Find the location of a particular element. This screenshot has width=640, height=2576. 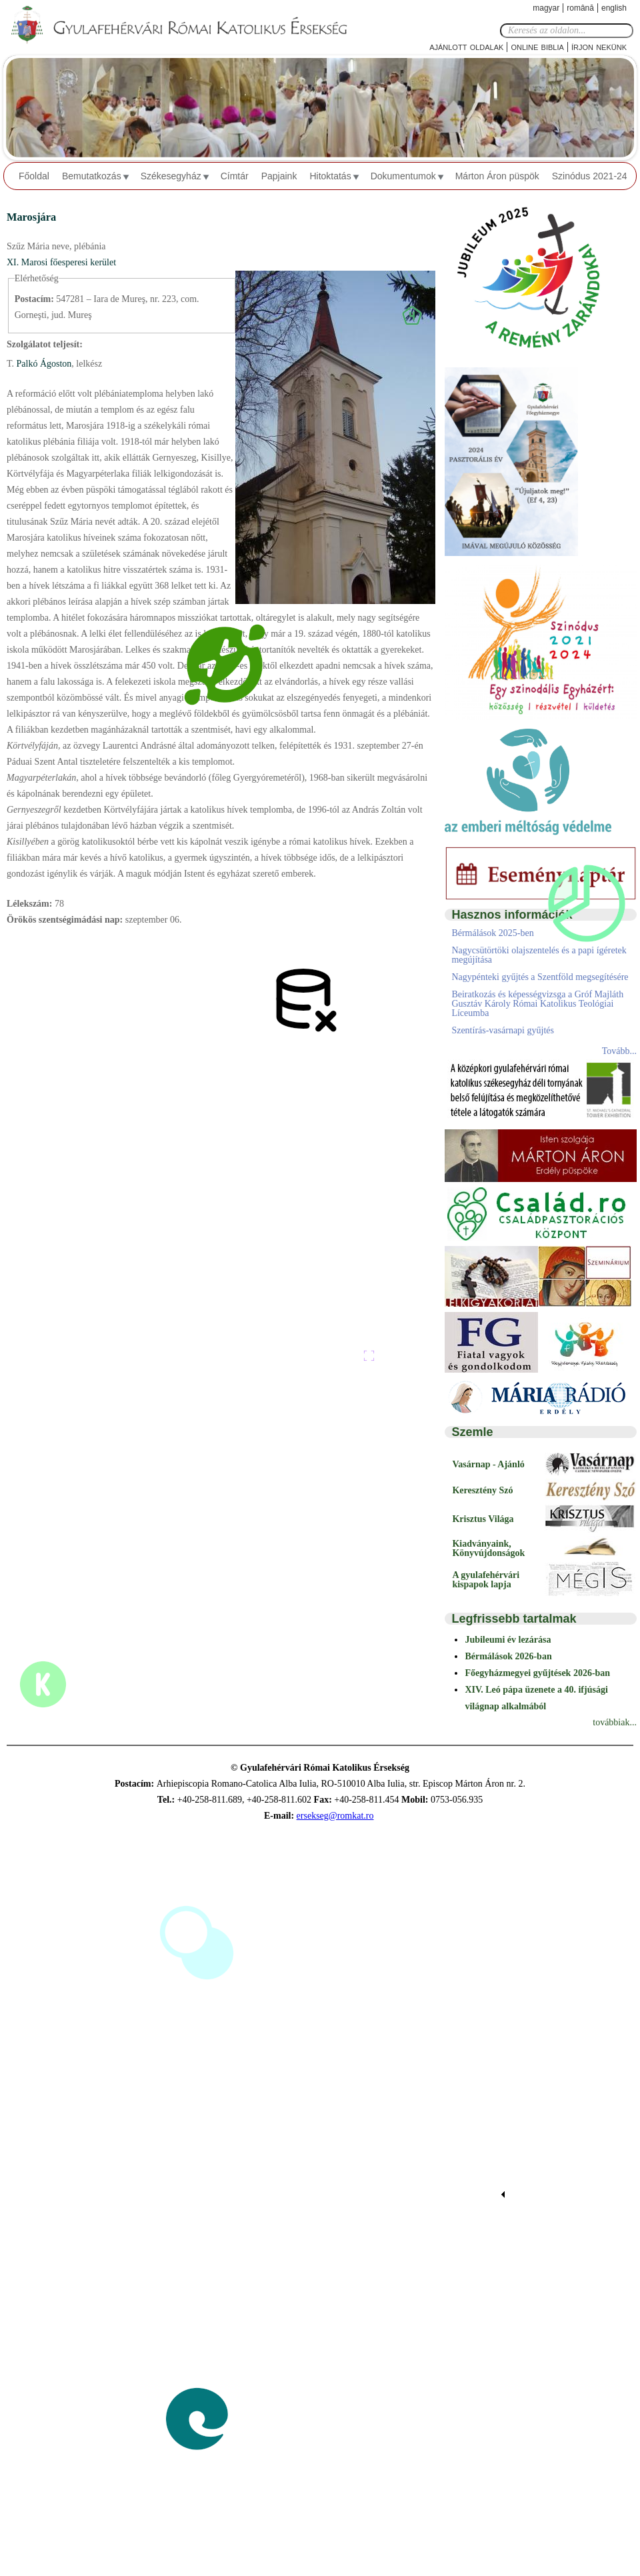

subtract or remove a layer is located at coordinates (197, 1943).